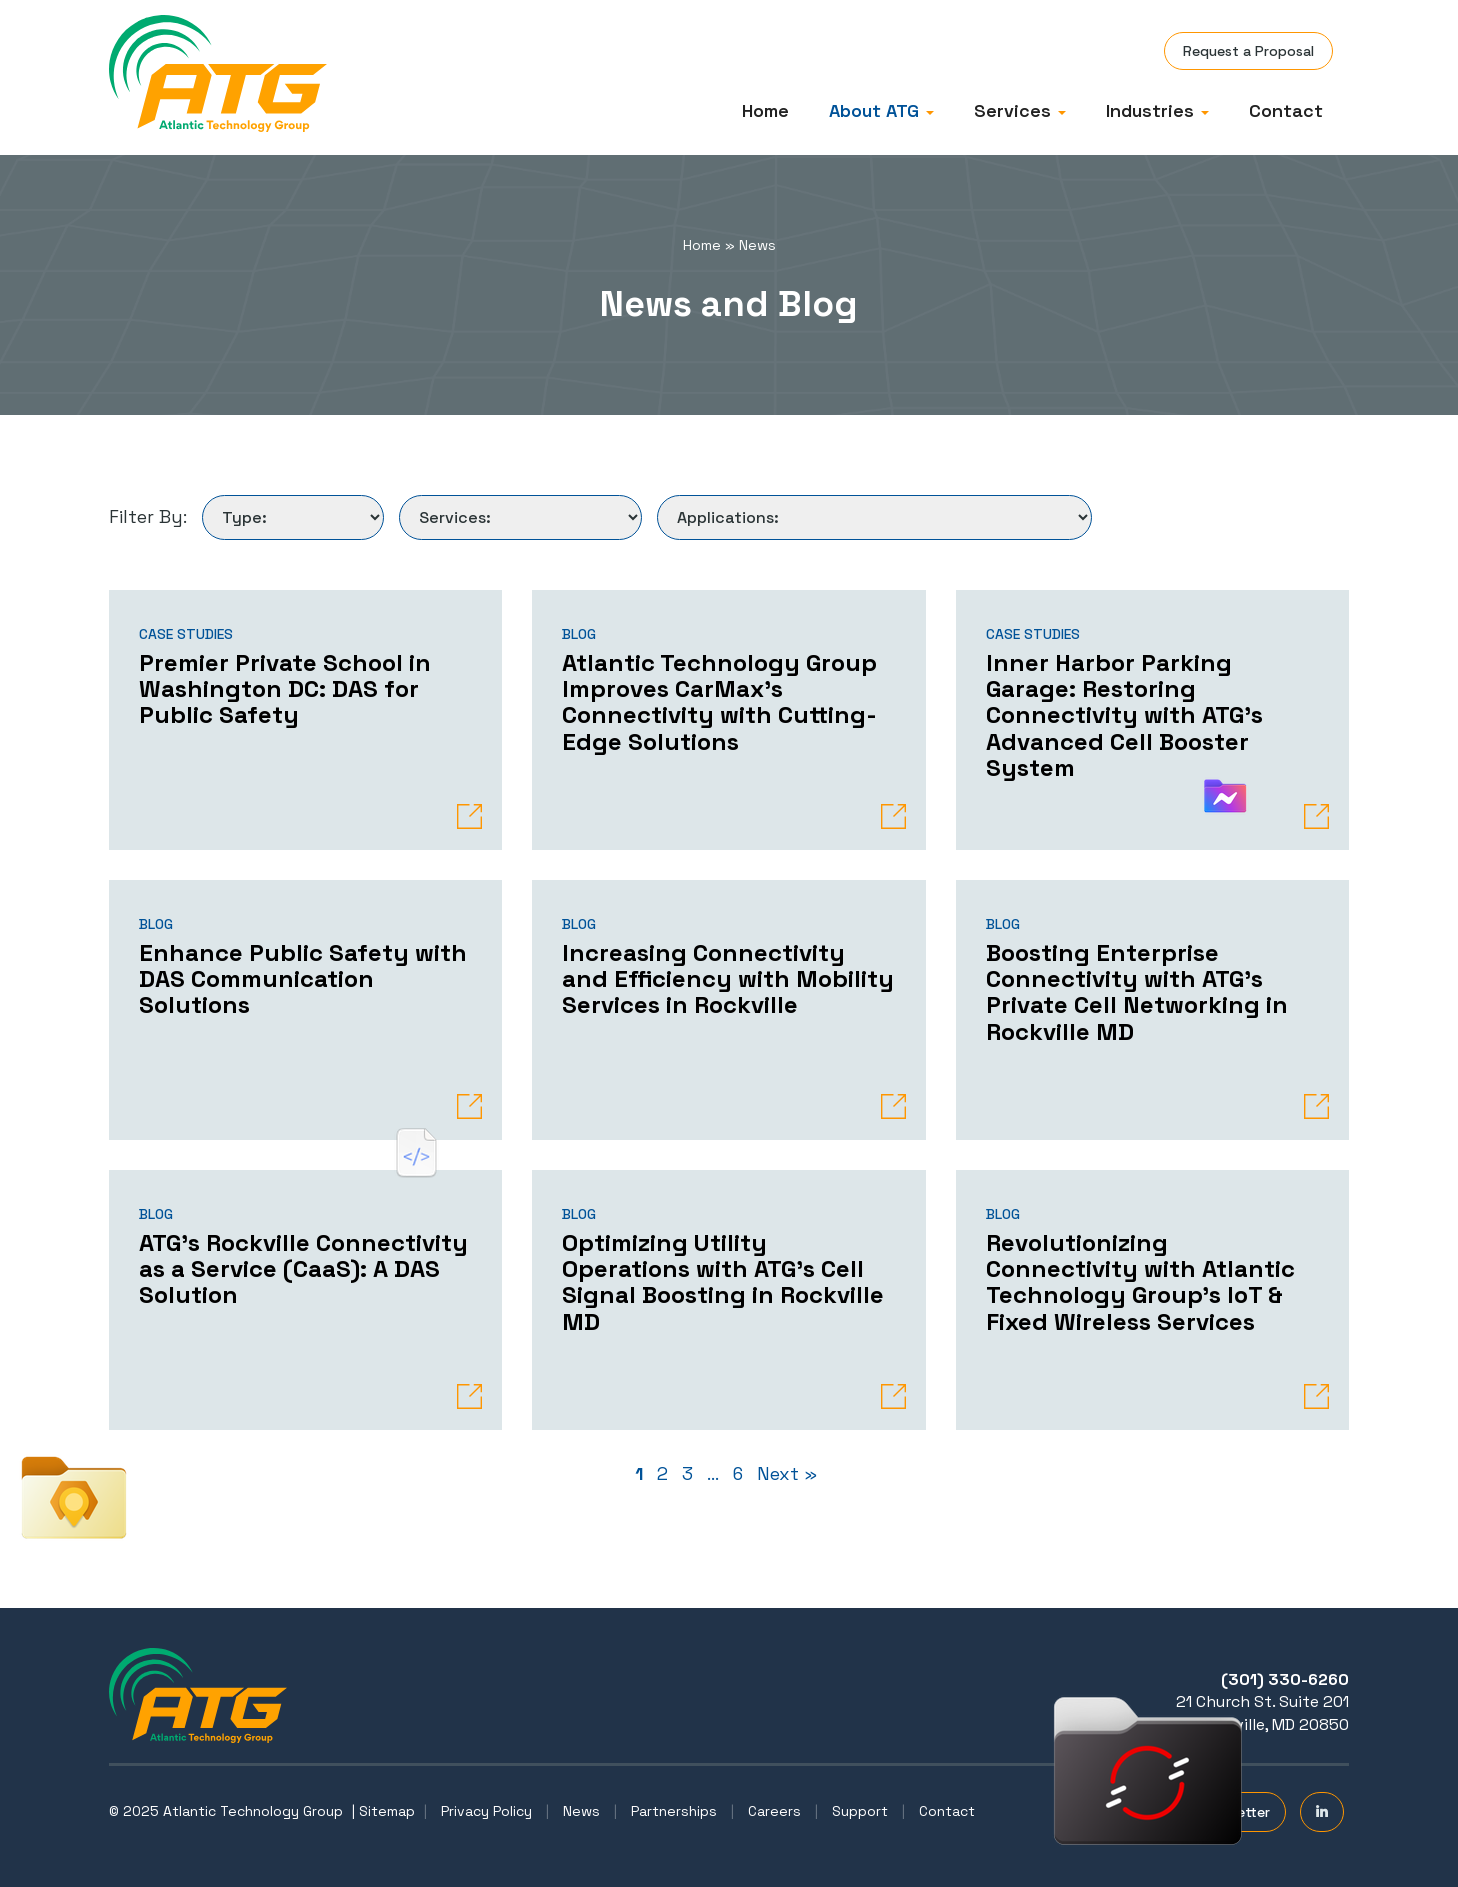  Describe the element at coordinates (1147, 1776) in the screenshot. I see `folder containing OpenShift project files` at that location.